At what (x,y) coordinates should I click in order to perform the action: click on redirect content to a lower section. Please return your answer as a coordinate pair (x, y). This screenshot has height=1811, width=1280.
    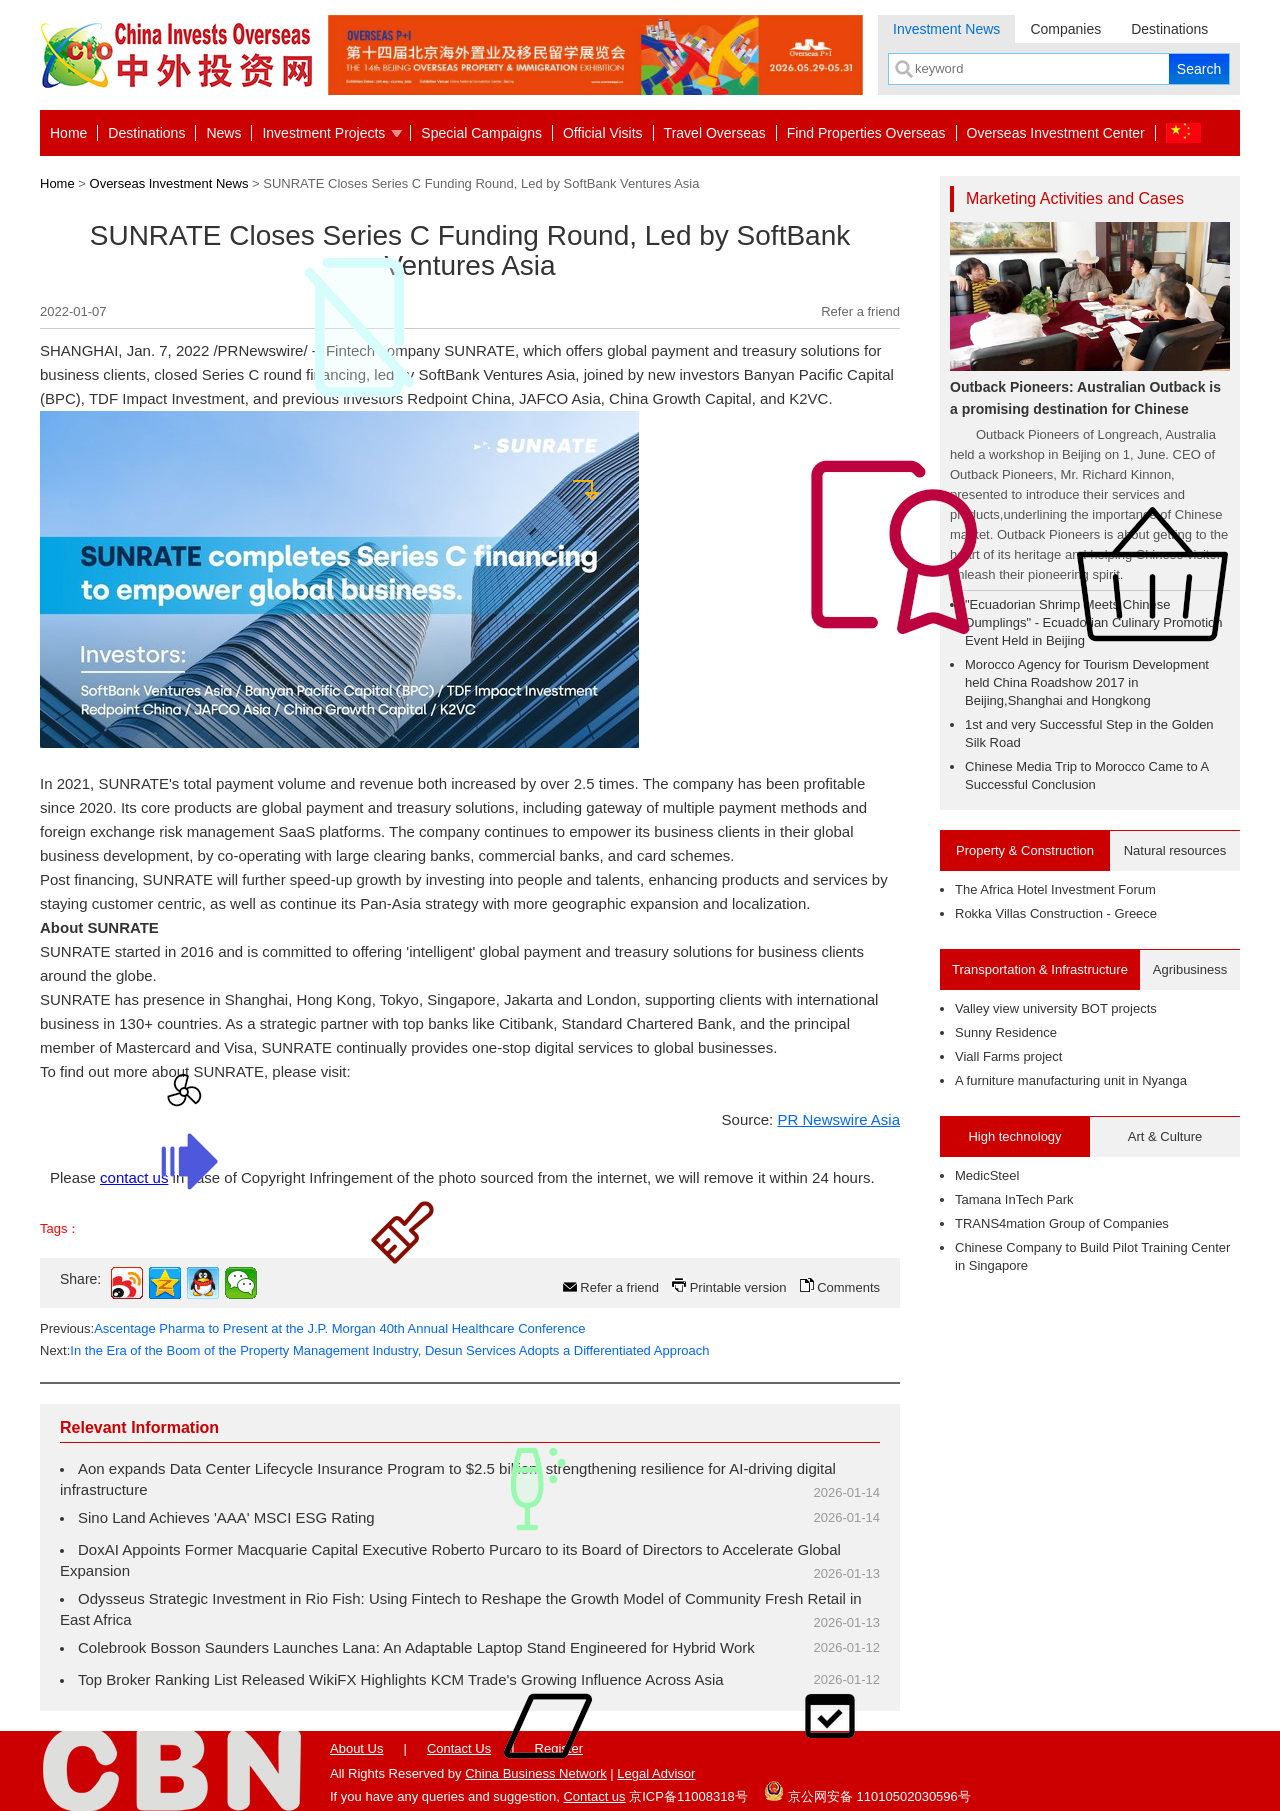
    Looking at the image, I should click on (586, 489).